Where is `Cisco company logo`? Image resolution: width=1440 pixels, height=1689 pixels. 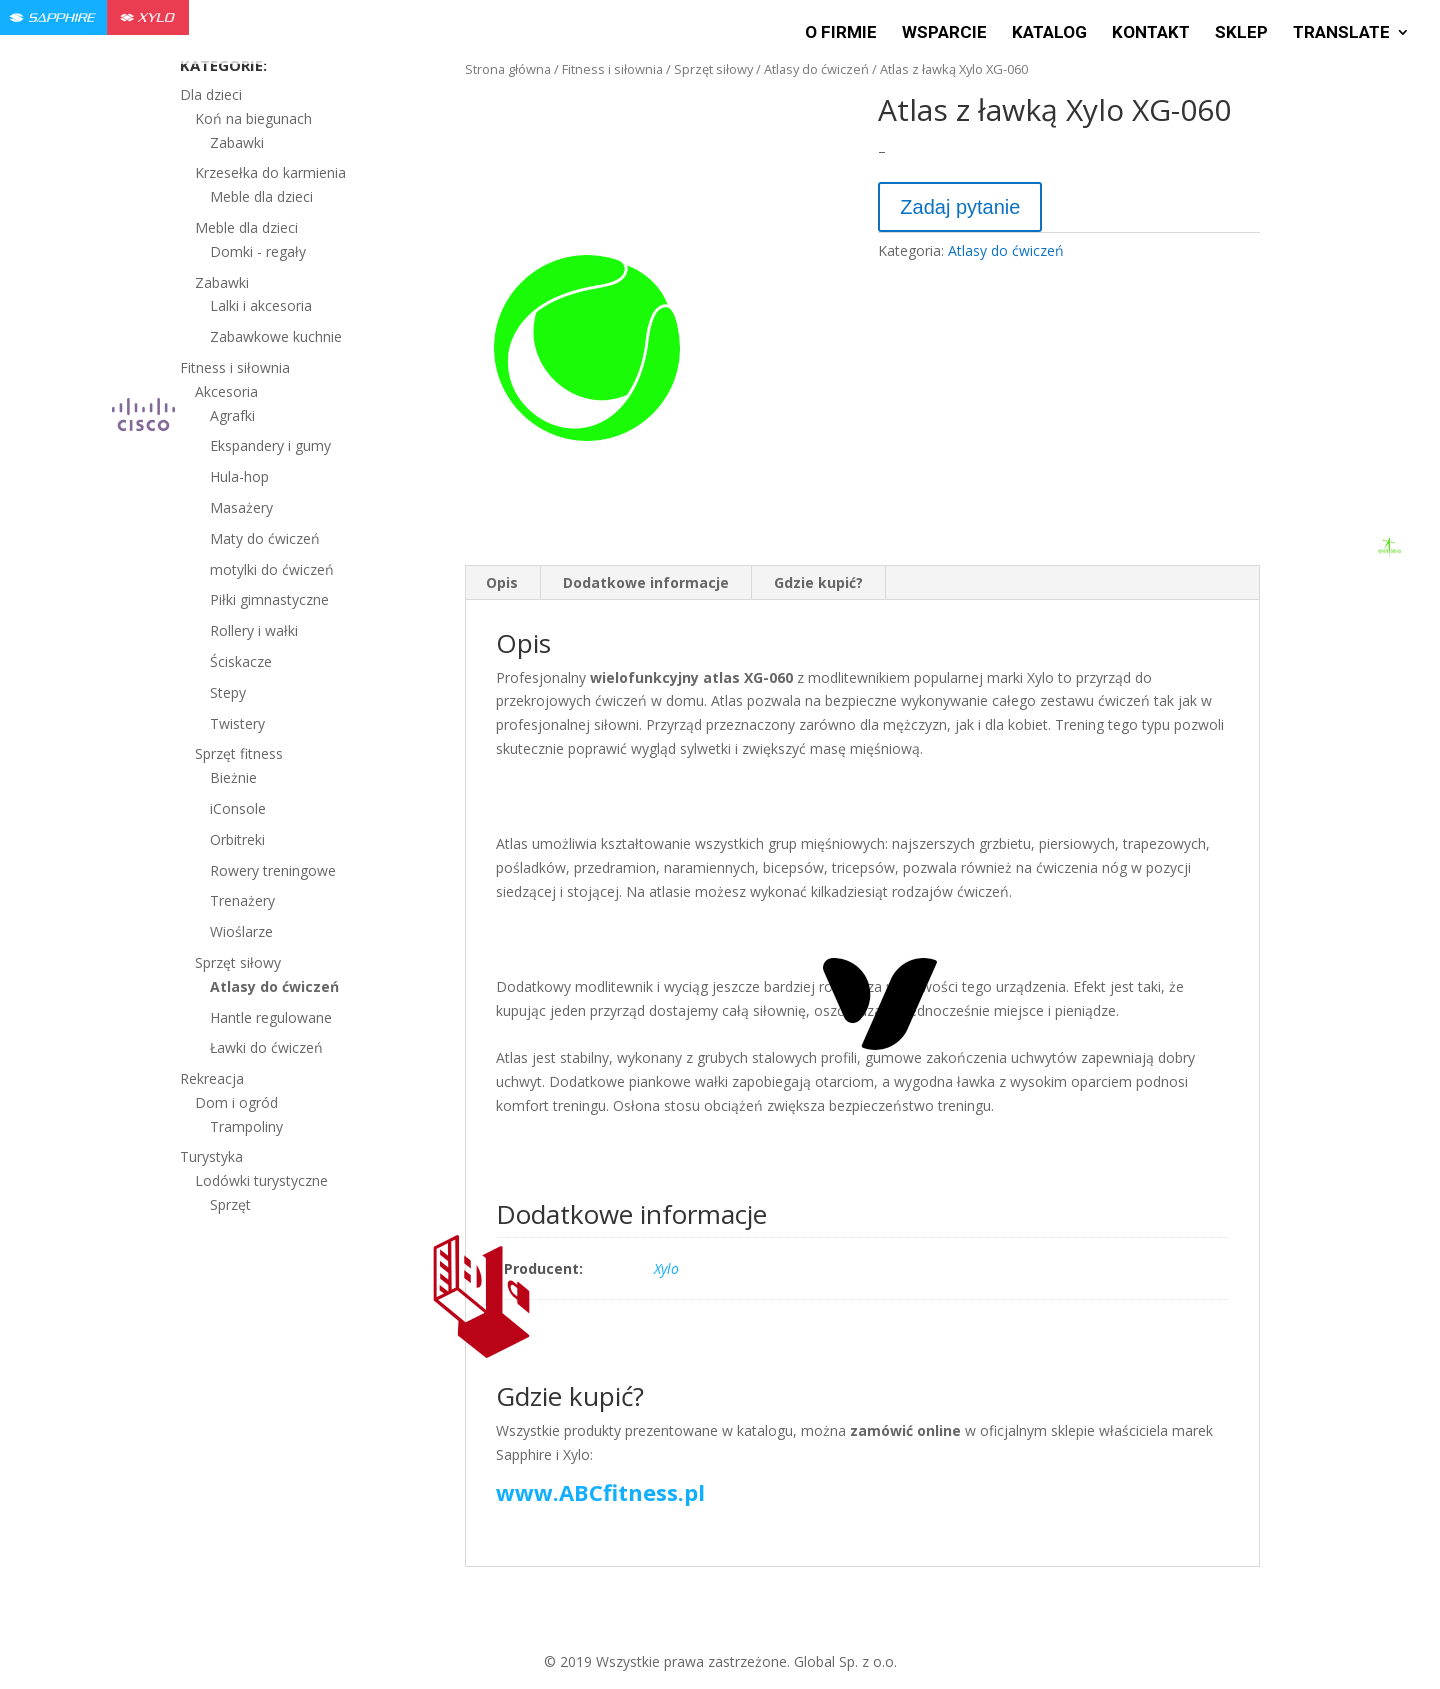 Cisco company logo is located at coordinates (143, 414).